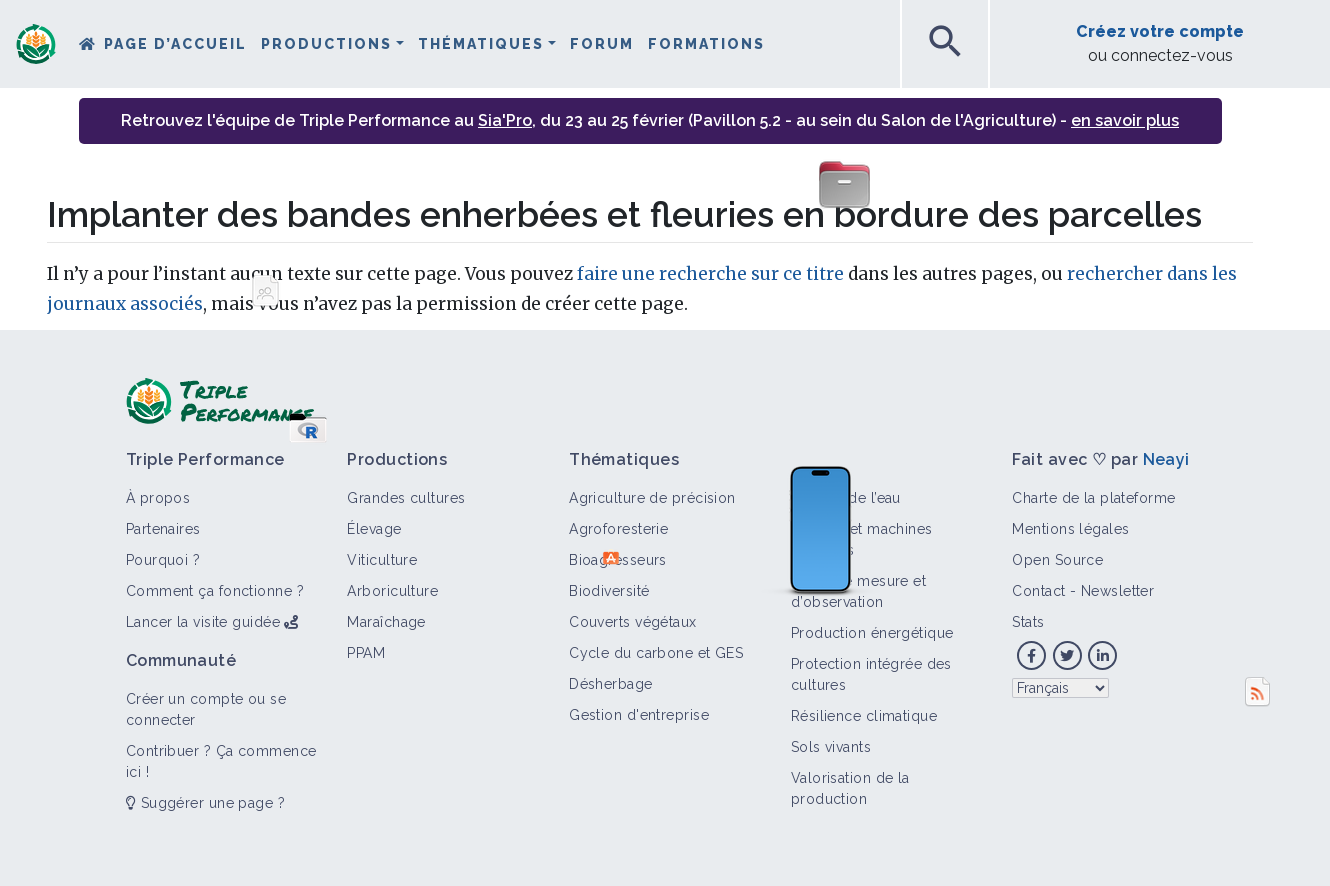 The width and height of the screenshot is (1330, 886). Describe the element at coordinates (611, 558) in the screenshot. I see `open the ubuntu software center` at that location.